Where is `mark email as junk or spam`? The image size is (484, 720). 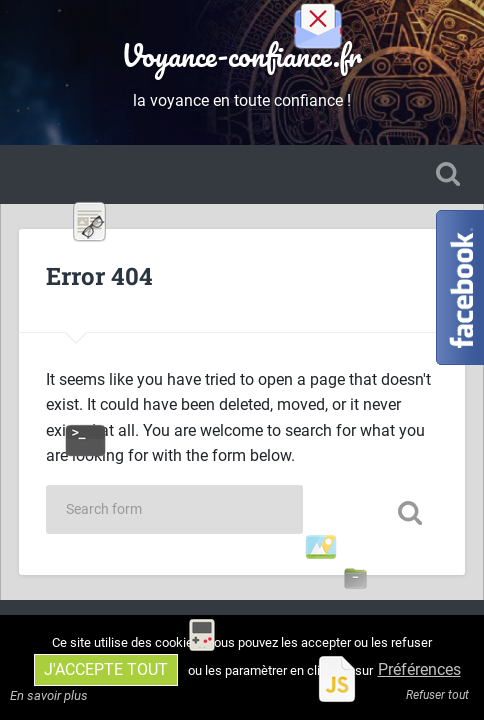
mark email as junk or spam is located at coordinates (318, 27).